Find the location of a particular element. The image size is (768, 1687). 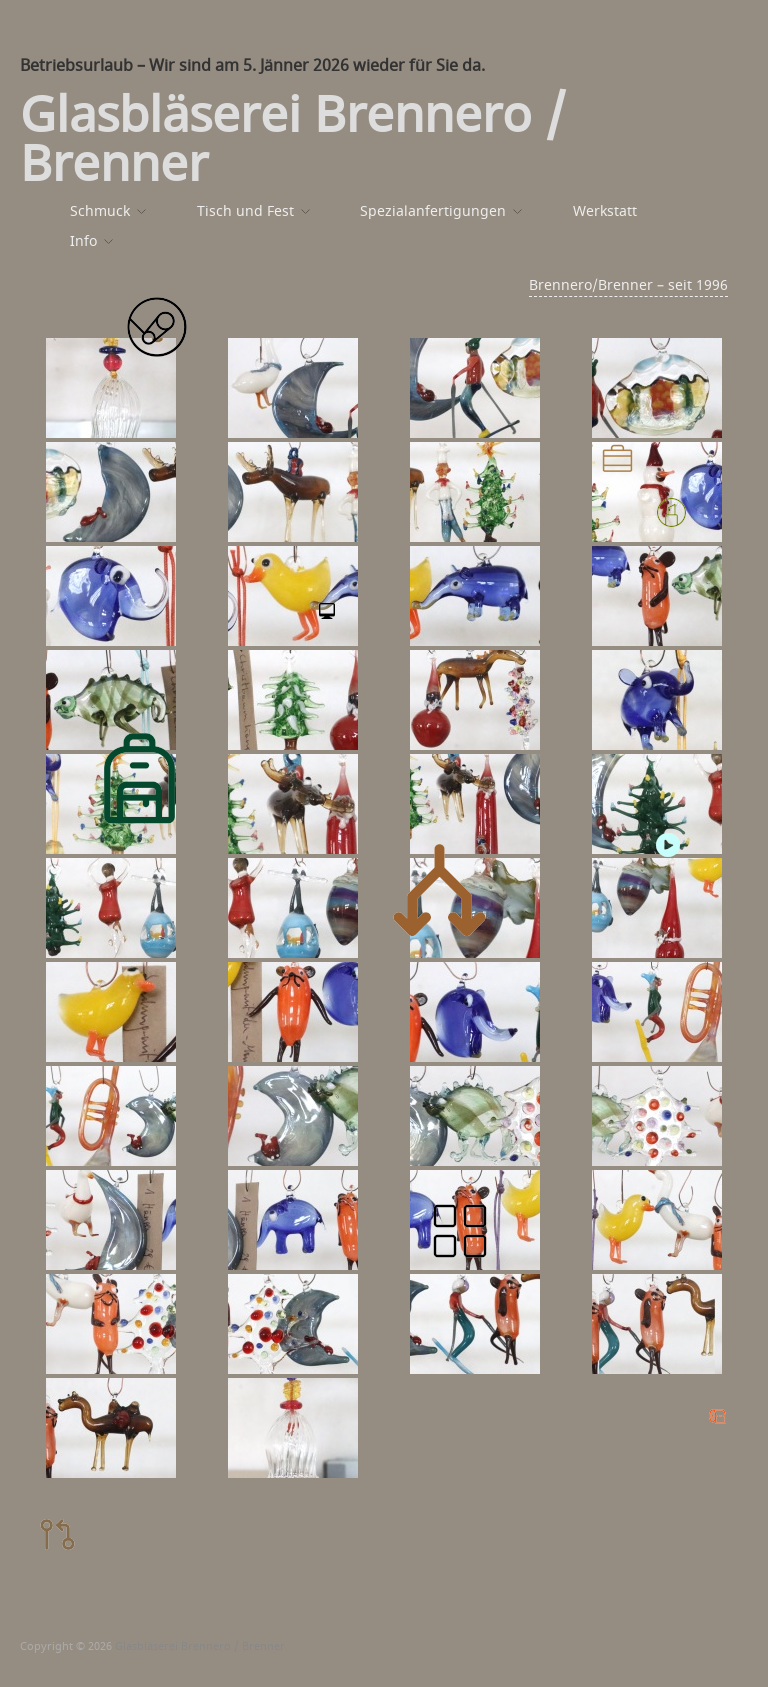

play media or video content is located at coordinates (668, 845).